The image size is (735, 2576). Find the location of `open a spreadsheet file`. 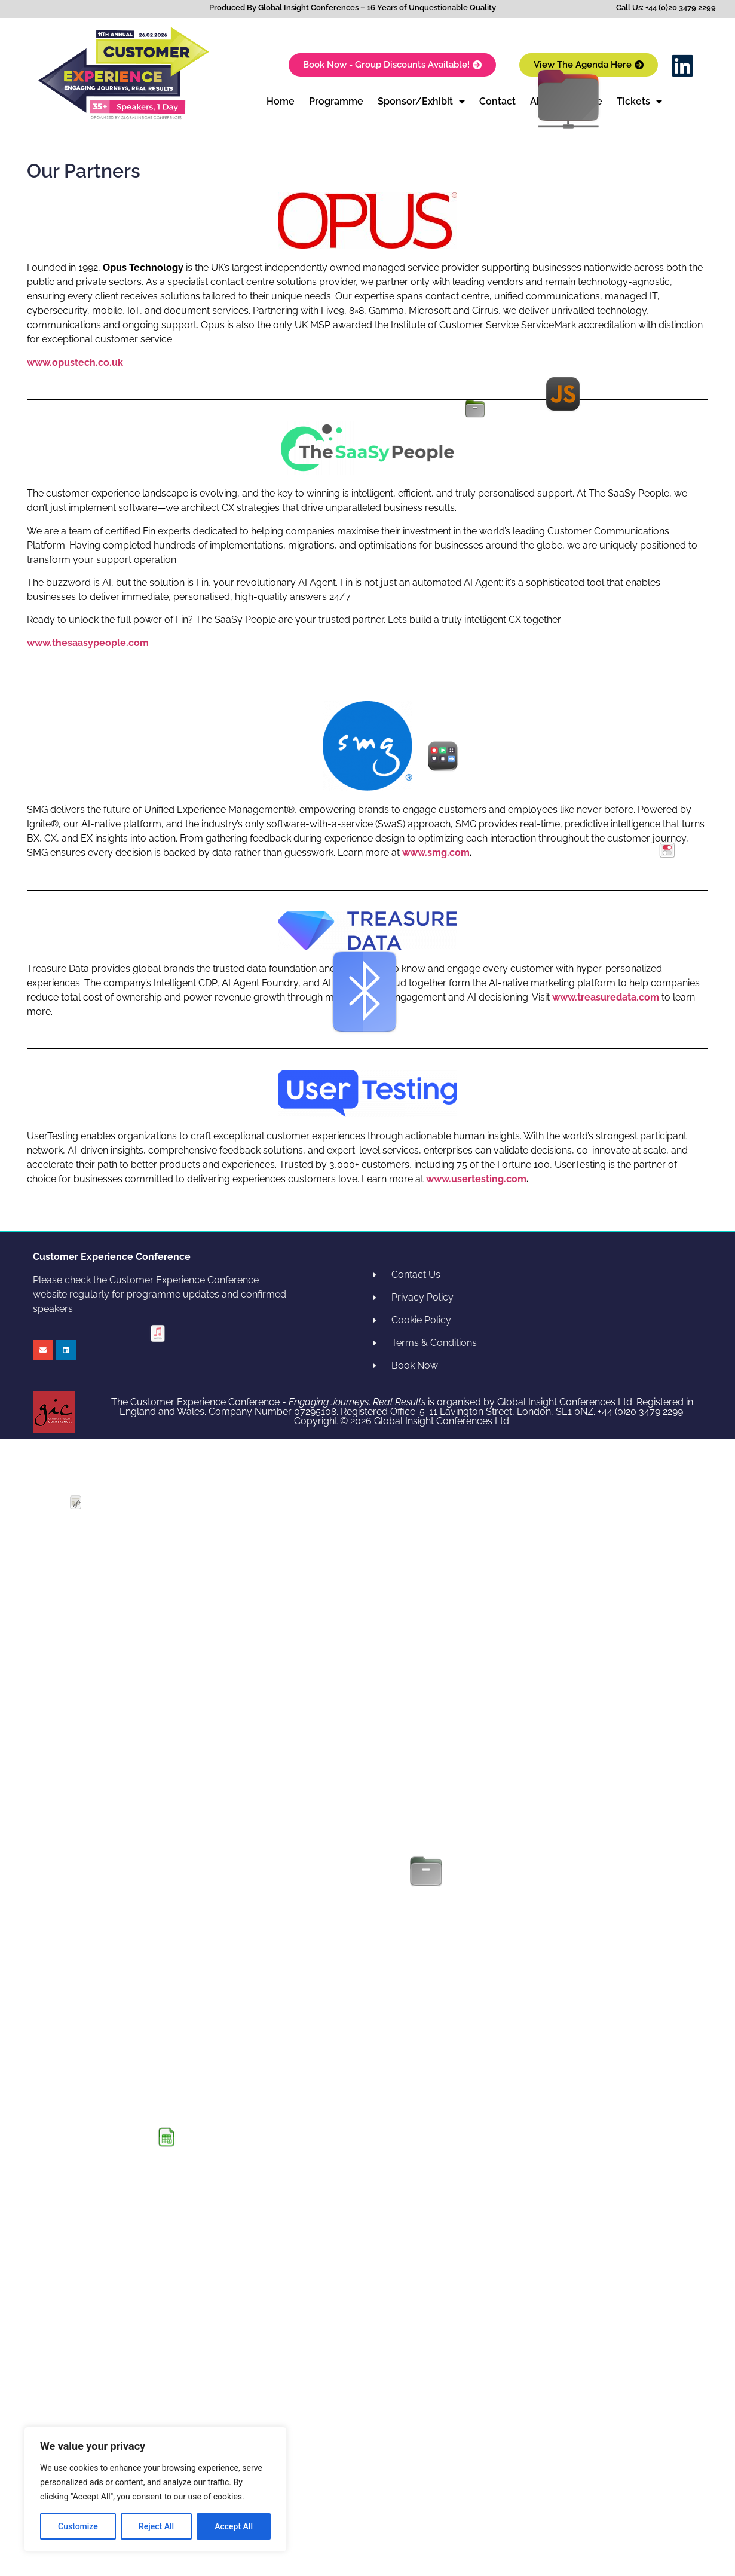

open a spreadsheet file is located at coordinates (166, 2137).